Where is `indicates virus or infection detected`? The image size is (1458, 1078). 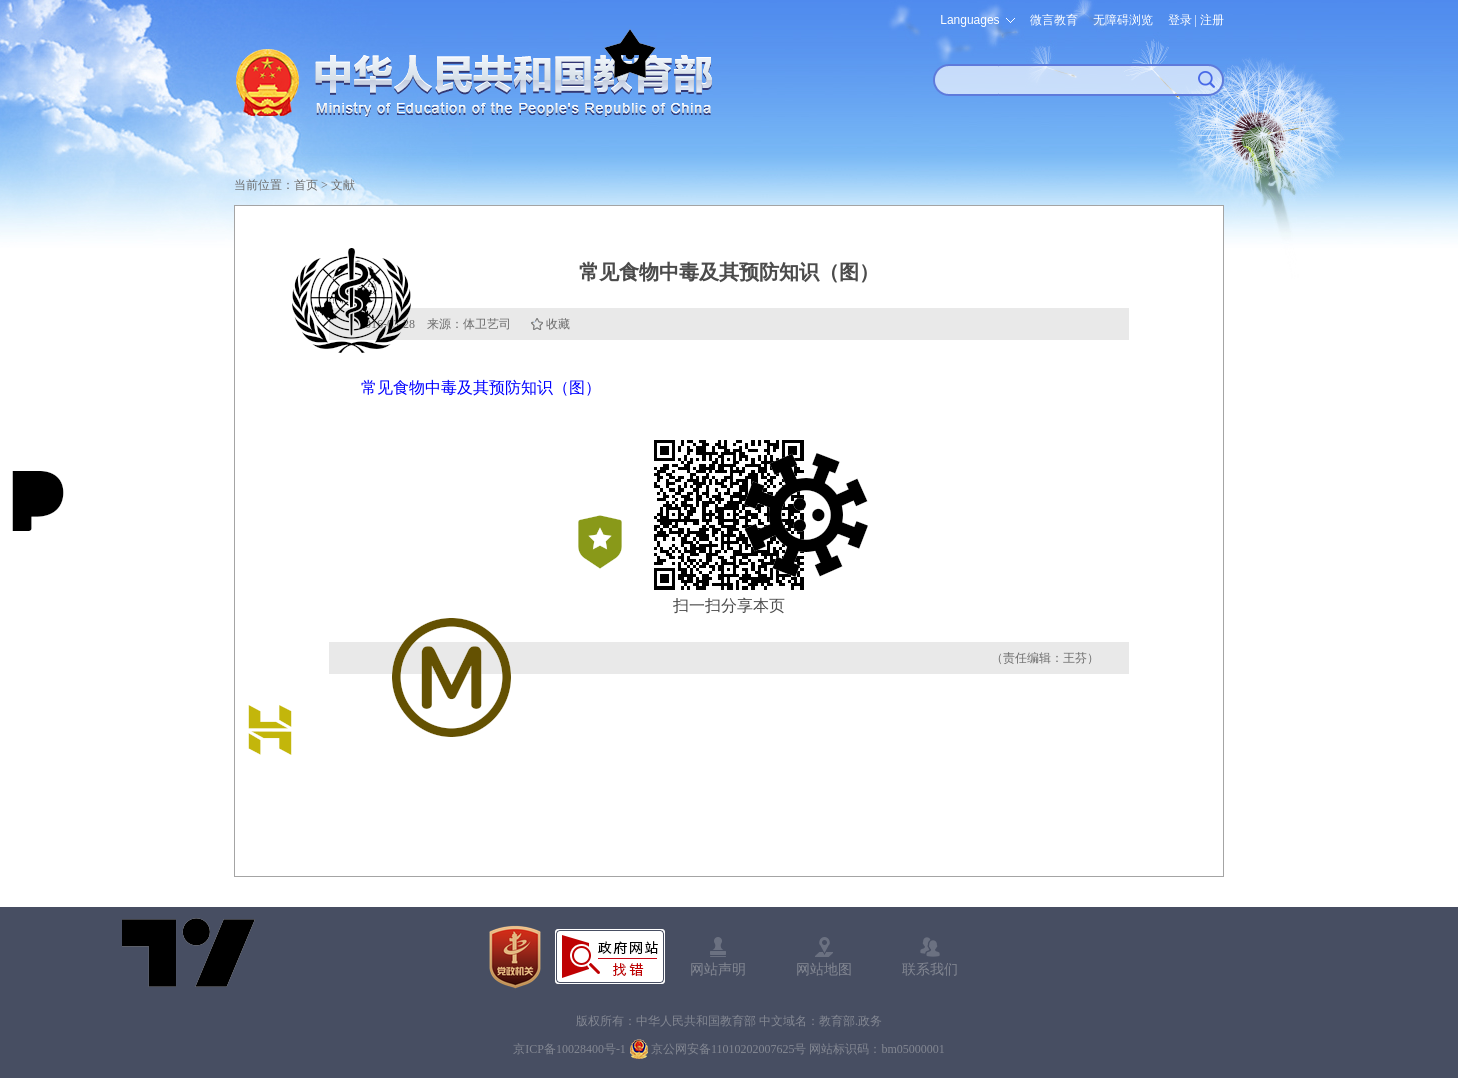
indicates virus or infection detected is located at coordinates (806, 515).